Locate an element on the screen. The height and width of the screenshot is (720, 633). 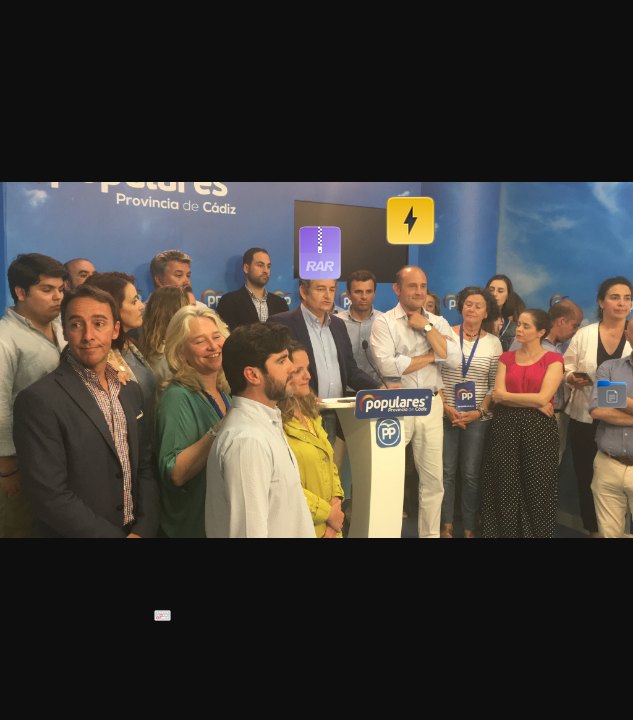
configure keyboard shortcuts is located at coordinates (162, 615).